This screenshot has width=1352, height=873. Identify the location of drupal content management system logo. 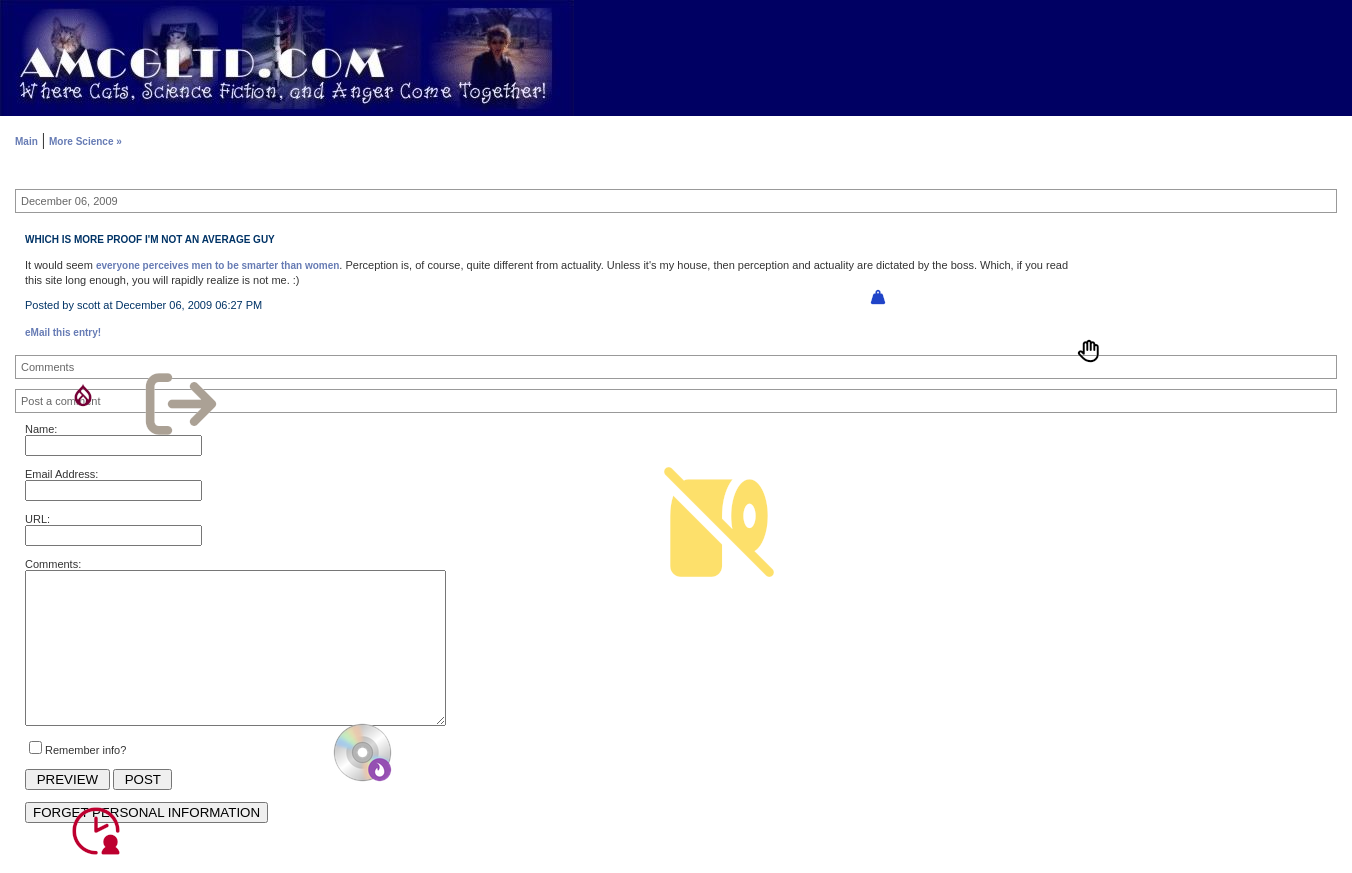
(83, 395).